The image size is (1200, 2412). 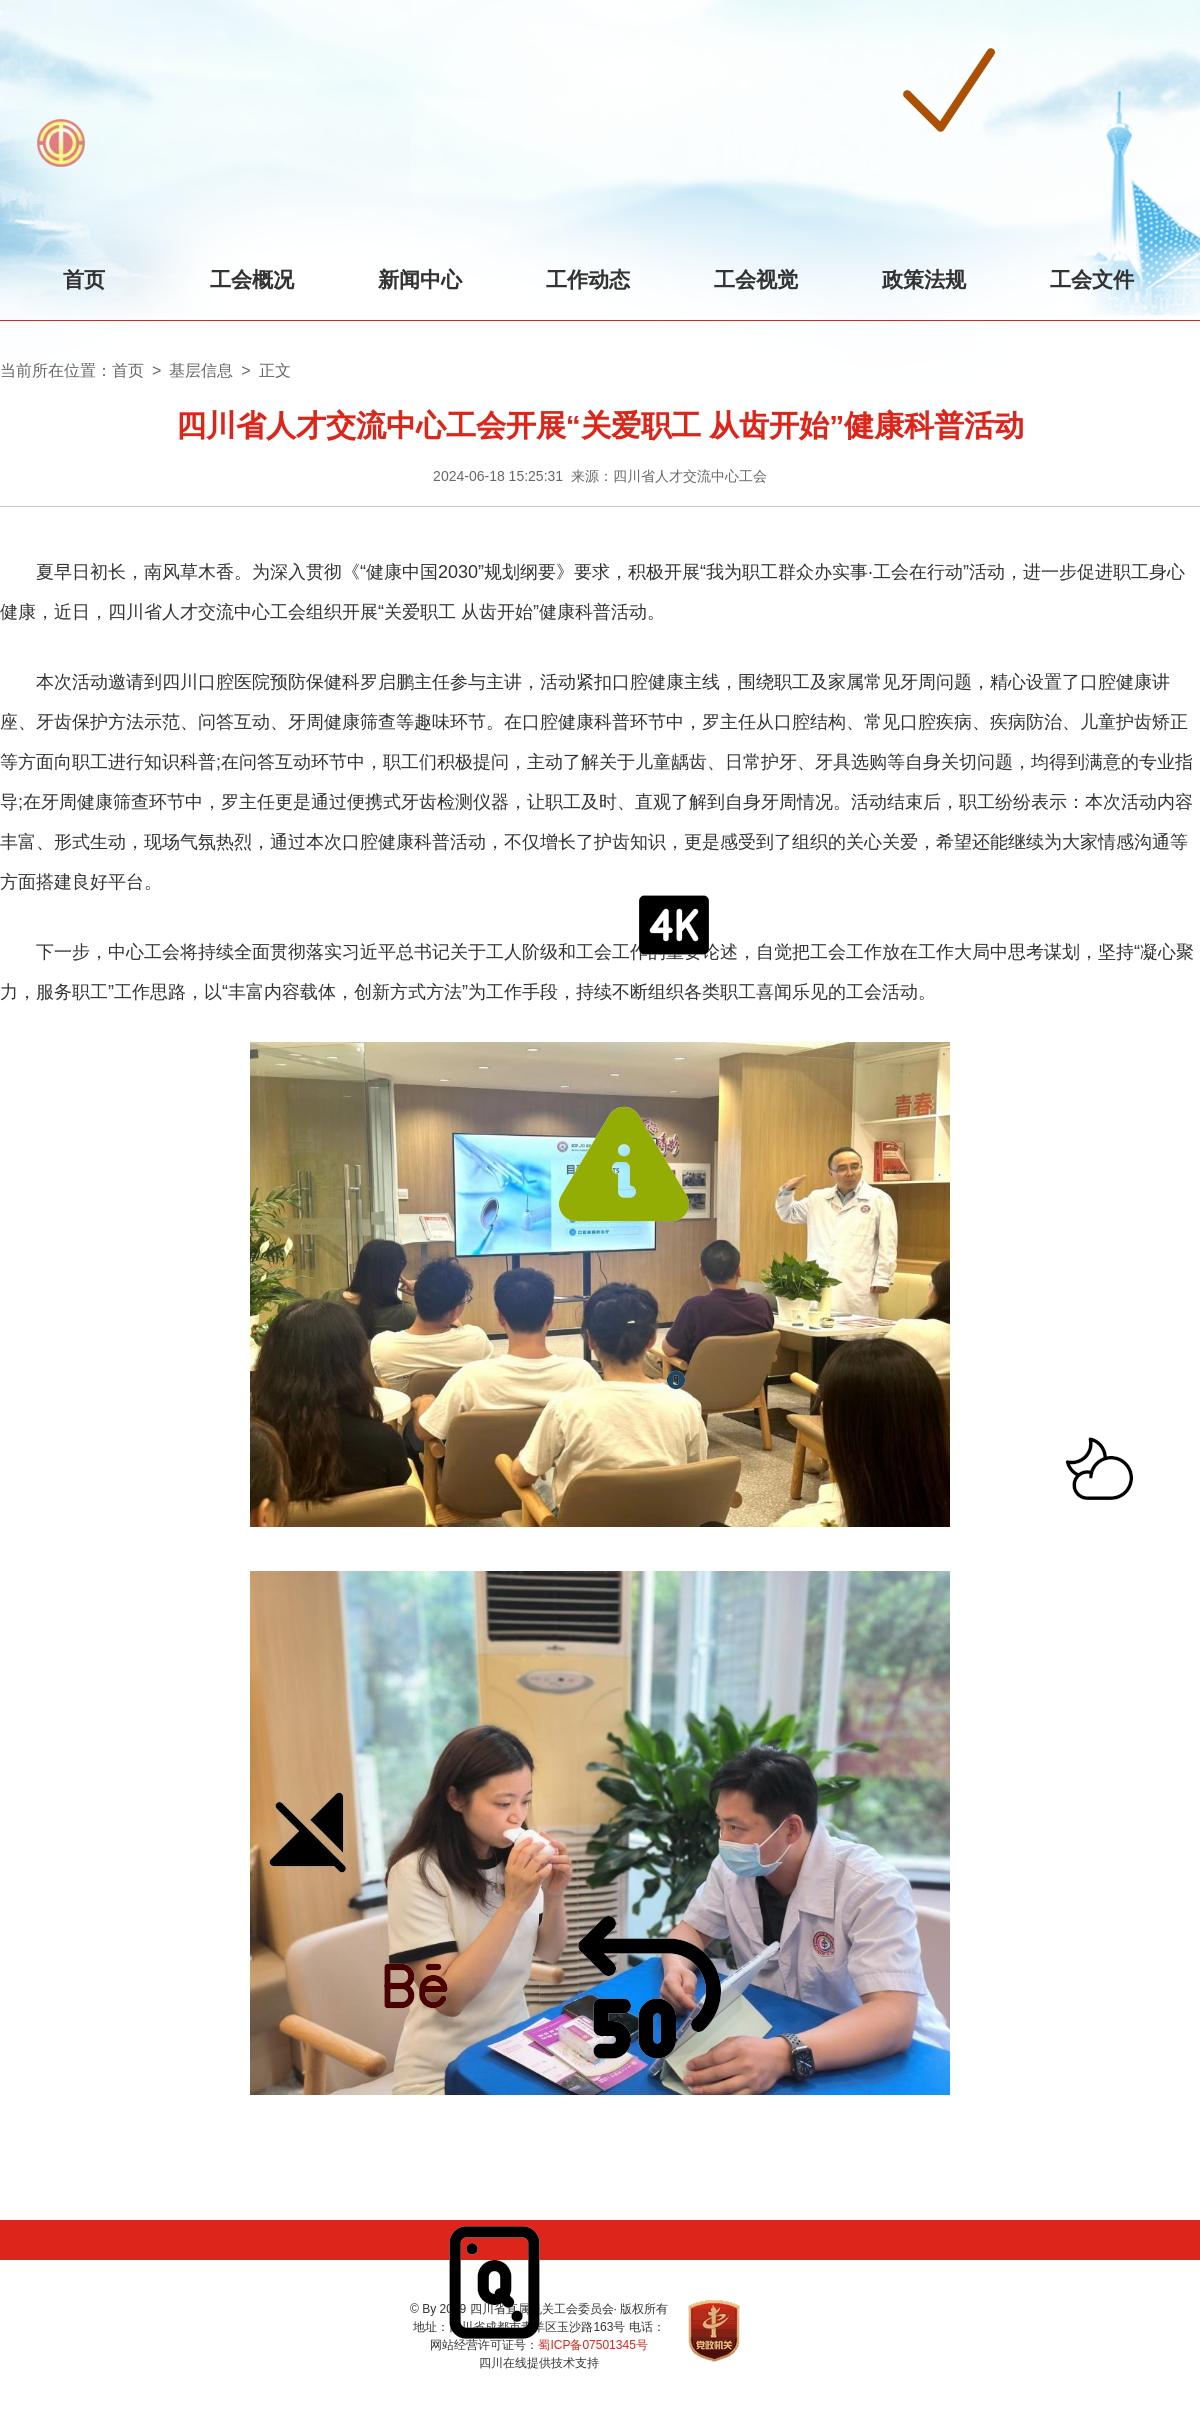 What do you see at coordinates (416, 1986) in the screenshot?
I see `visit behance profile` at bounding box center [416, 1986].